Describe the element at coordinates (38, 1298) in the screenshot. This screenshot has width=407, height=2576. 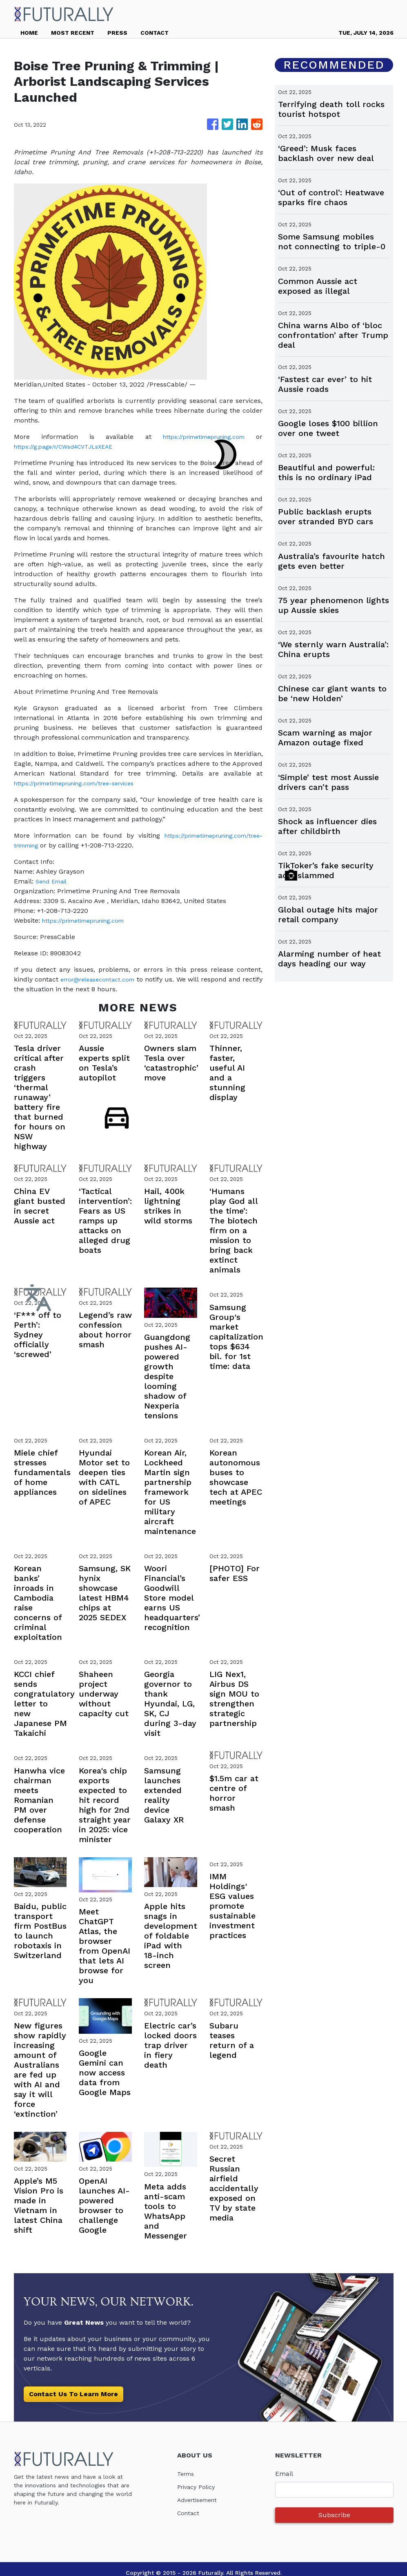
I see `change language settings` at that location.